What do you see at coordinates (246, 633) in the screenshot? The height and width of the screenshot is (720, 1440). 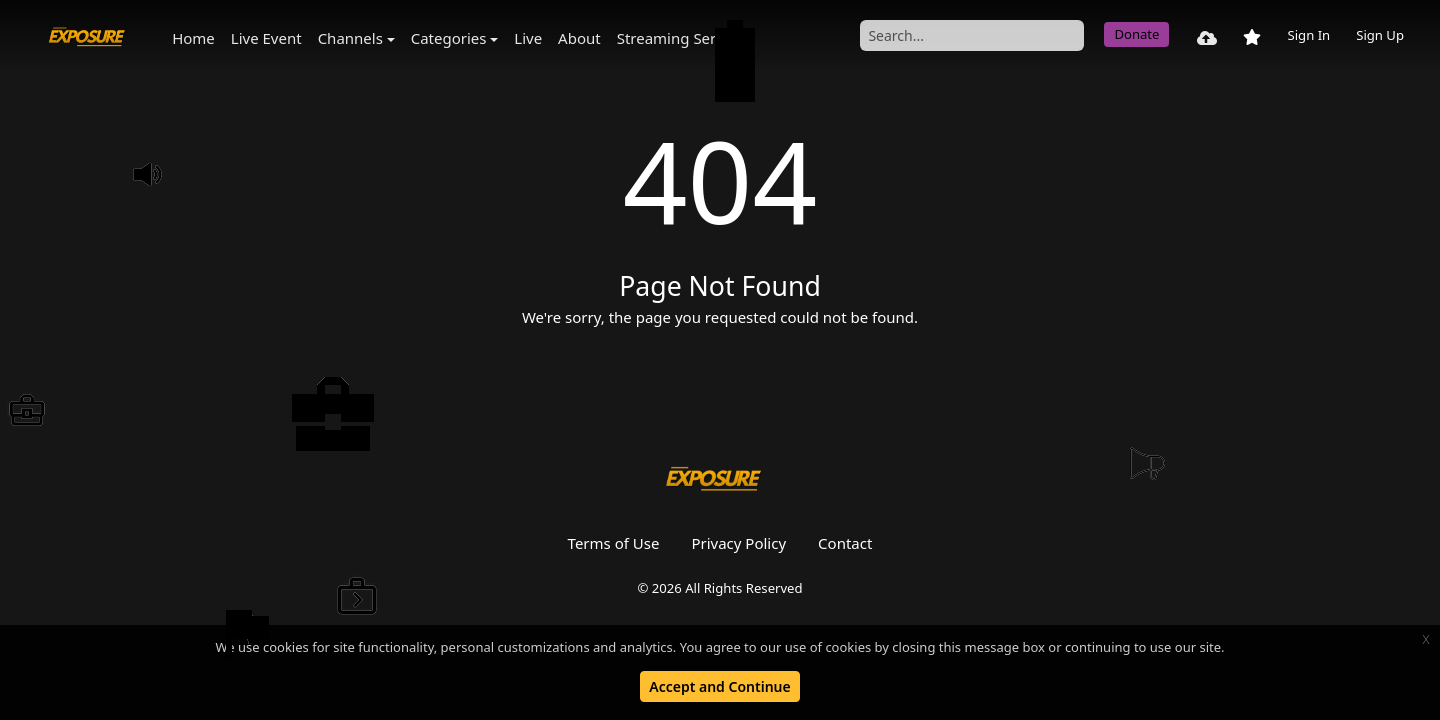 I see `flag or mark an item for follow-up` at bounding box center [246, 633].